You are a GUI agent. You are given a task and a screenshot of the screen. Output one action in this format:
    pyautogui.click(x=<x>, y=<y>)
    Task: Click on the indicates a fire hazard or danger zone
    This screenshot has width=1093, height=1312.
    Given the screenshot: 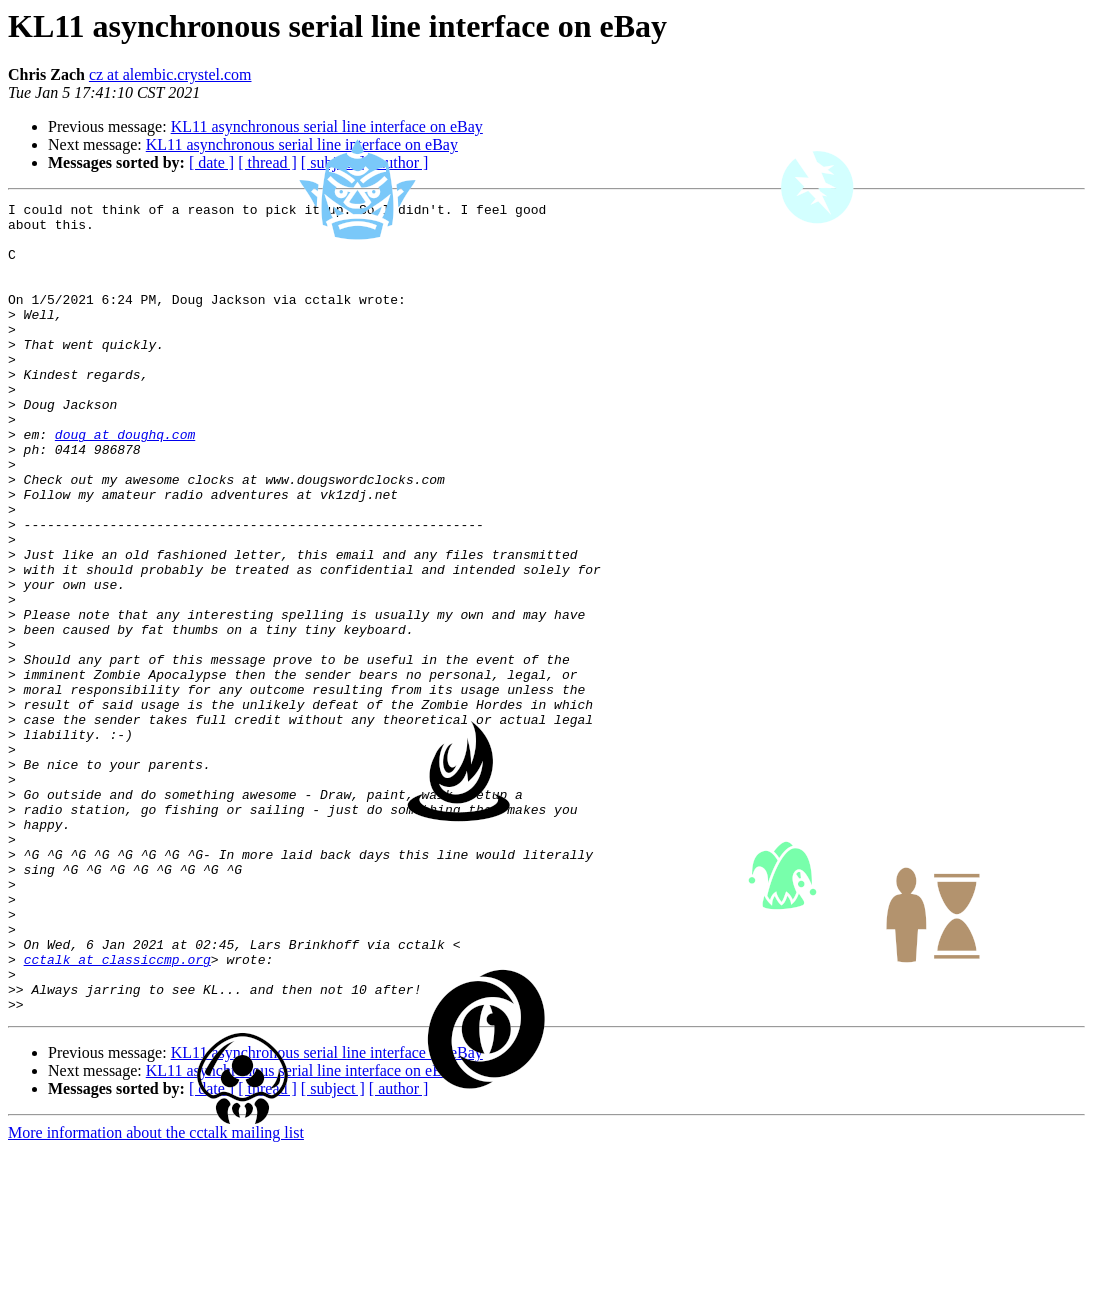 What is the action you would take?
    pyautogui.click(x=459, y=770)
    